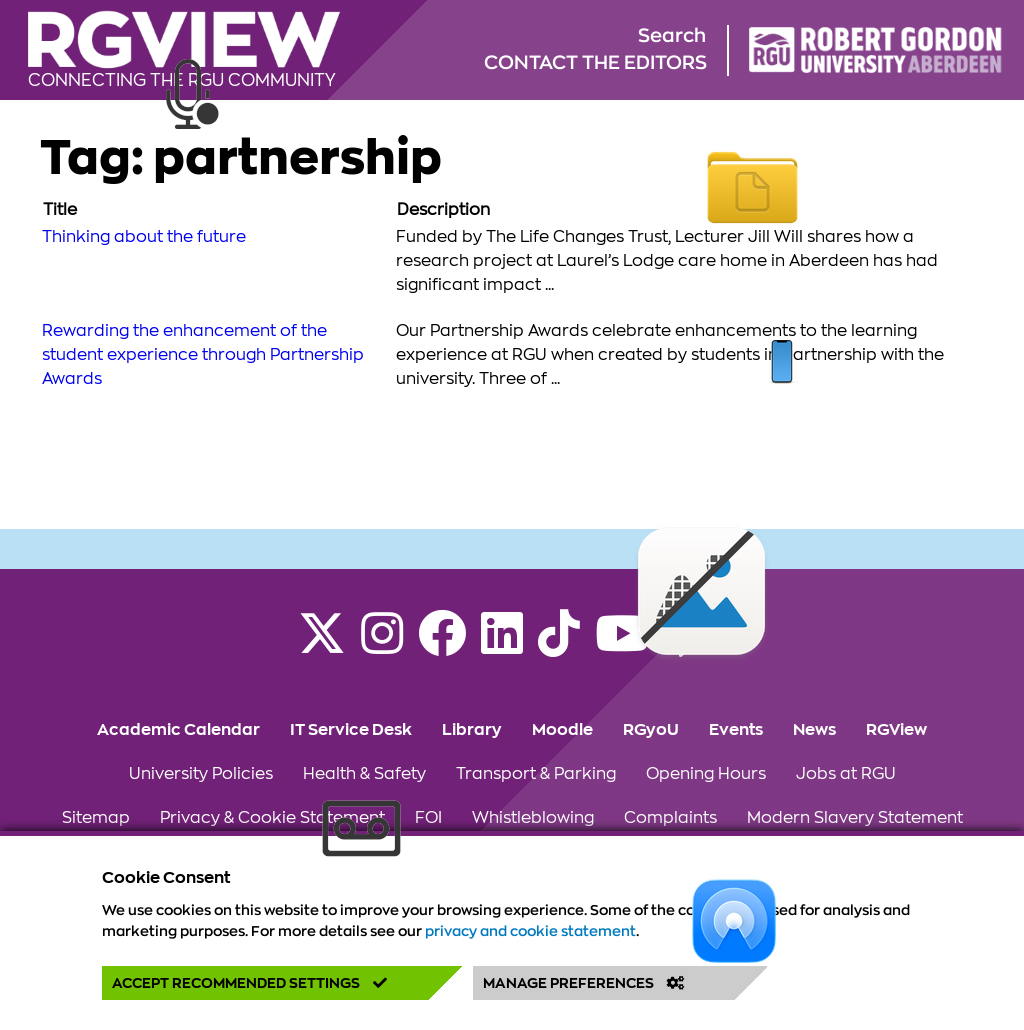 The width and height of the screenshot is (1024, 1030). I want to click on open airdrop to share files with nearby devices, so click(734, 921).